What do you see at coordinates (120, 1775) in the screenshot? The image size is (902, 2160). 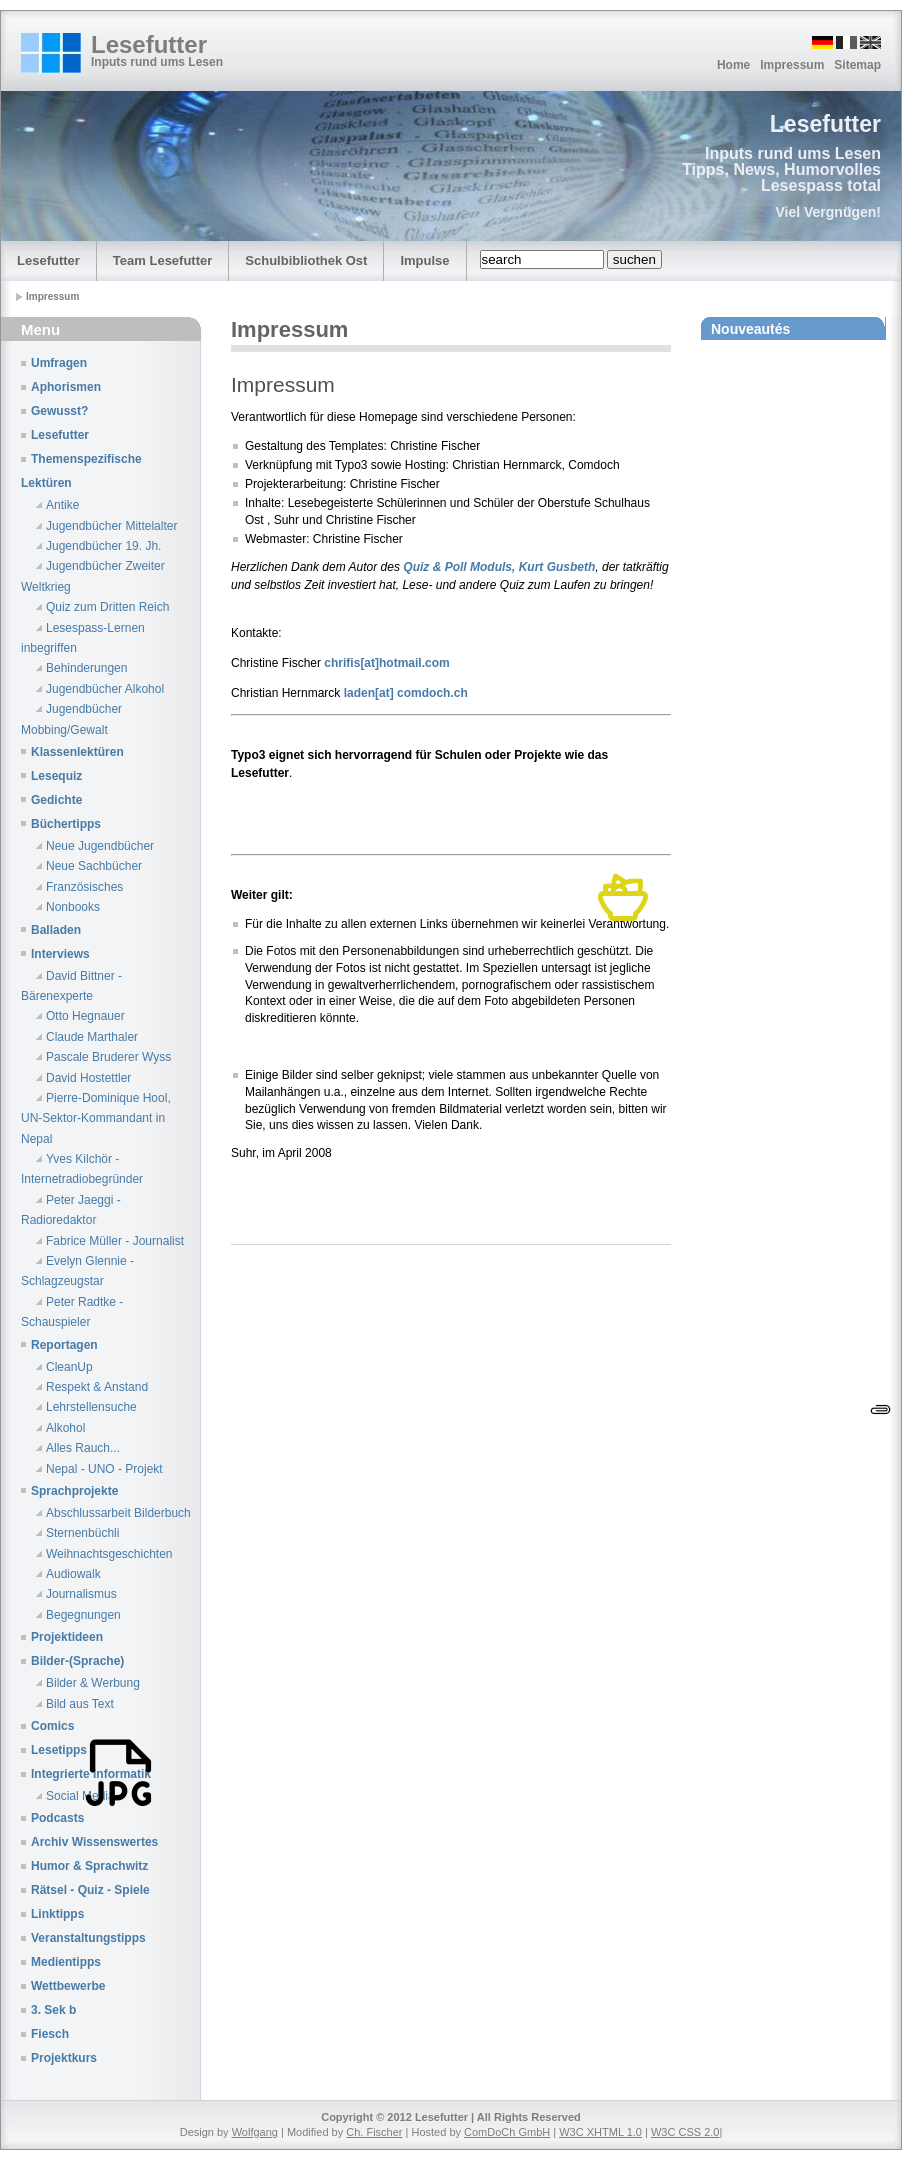 I see `view or open a JPG image file` at bounding box center [120, 1775].